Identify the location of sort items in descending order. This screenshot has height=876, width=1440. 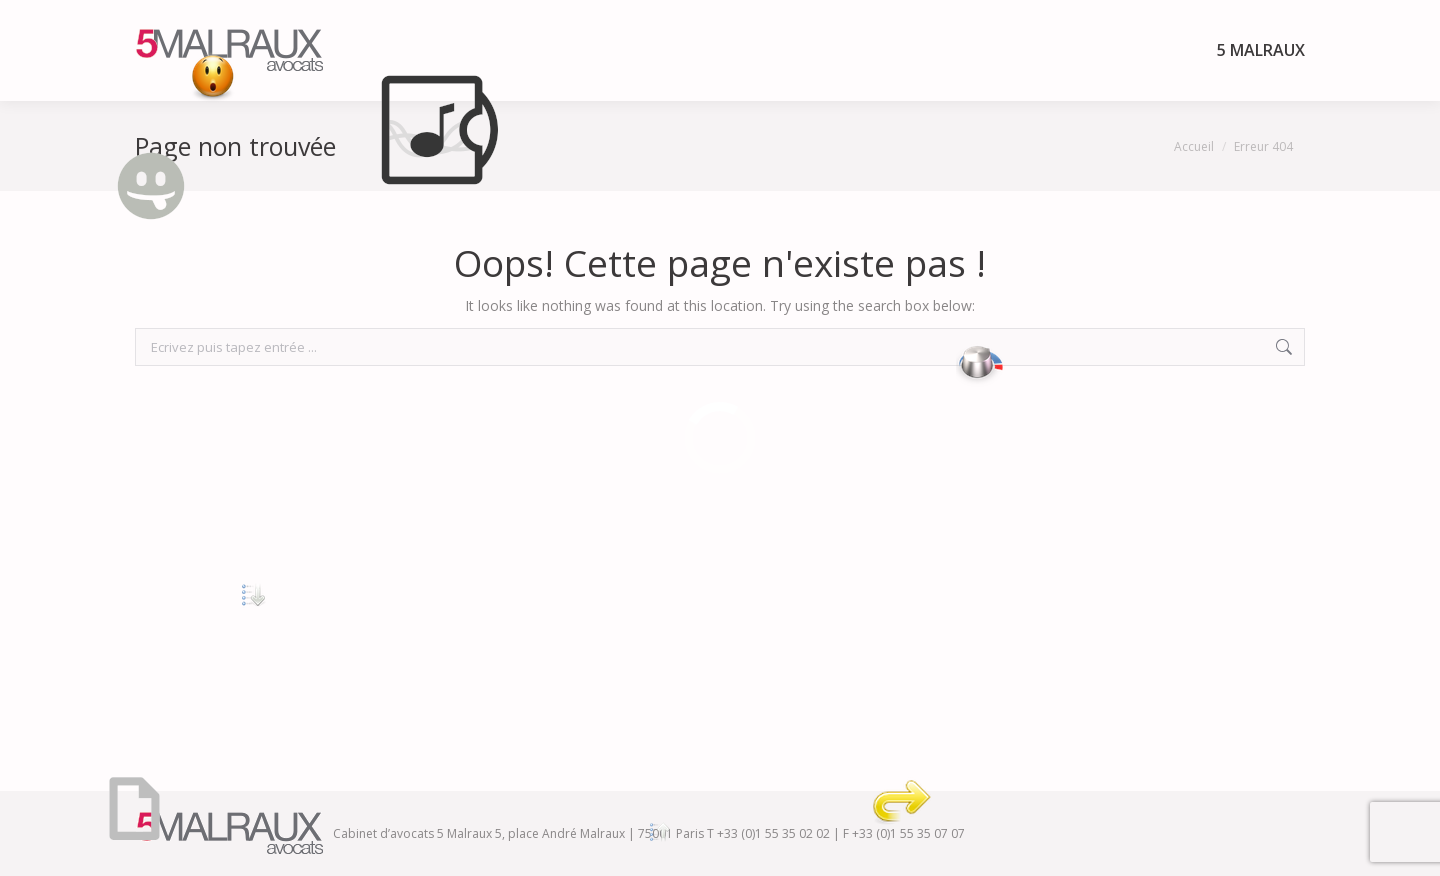
(660, 832).